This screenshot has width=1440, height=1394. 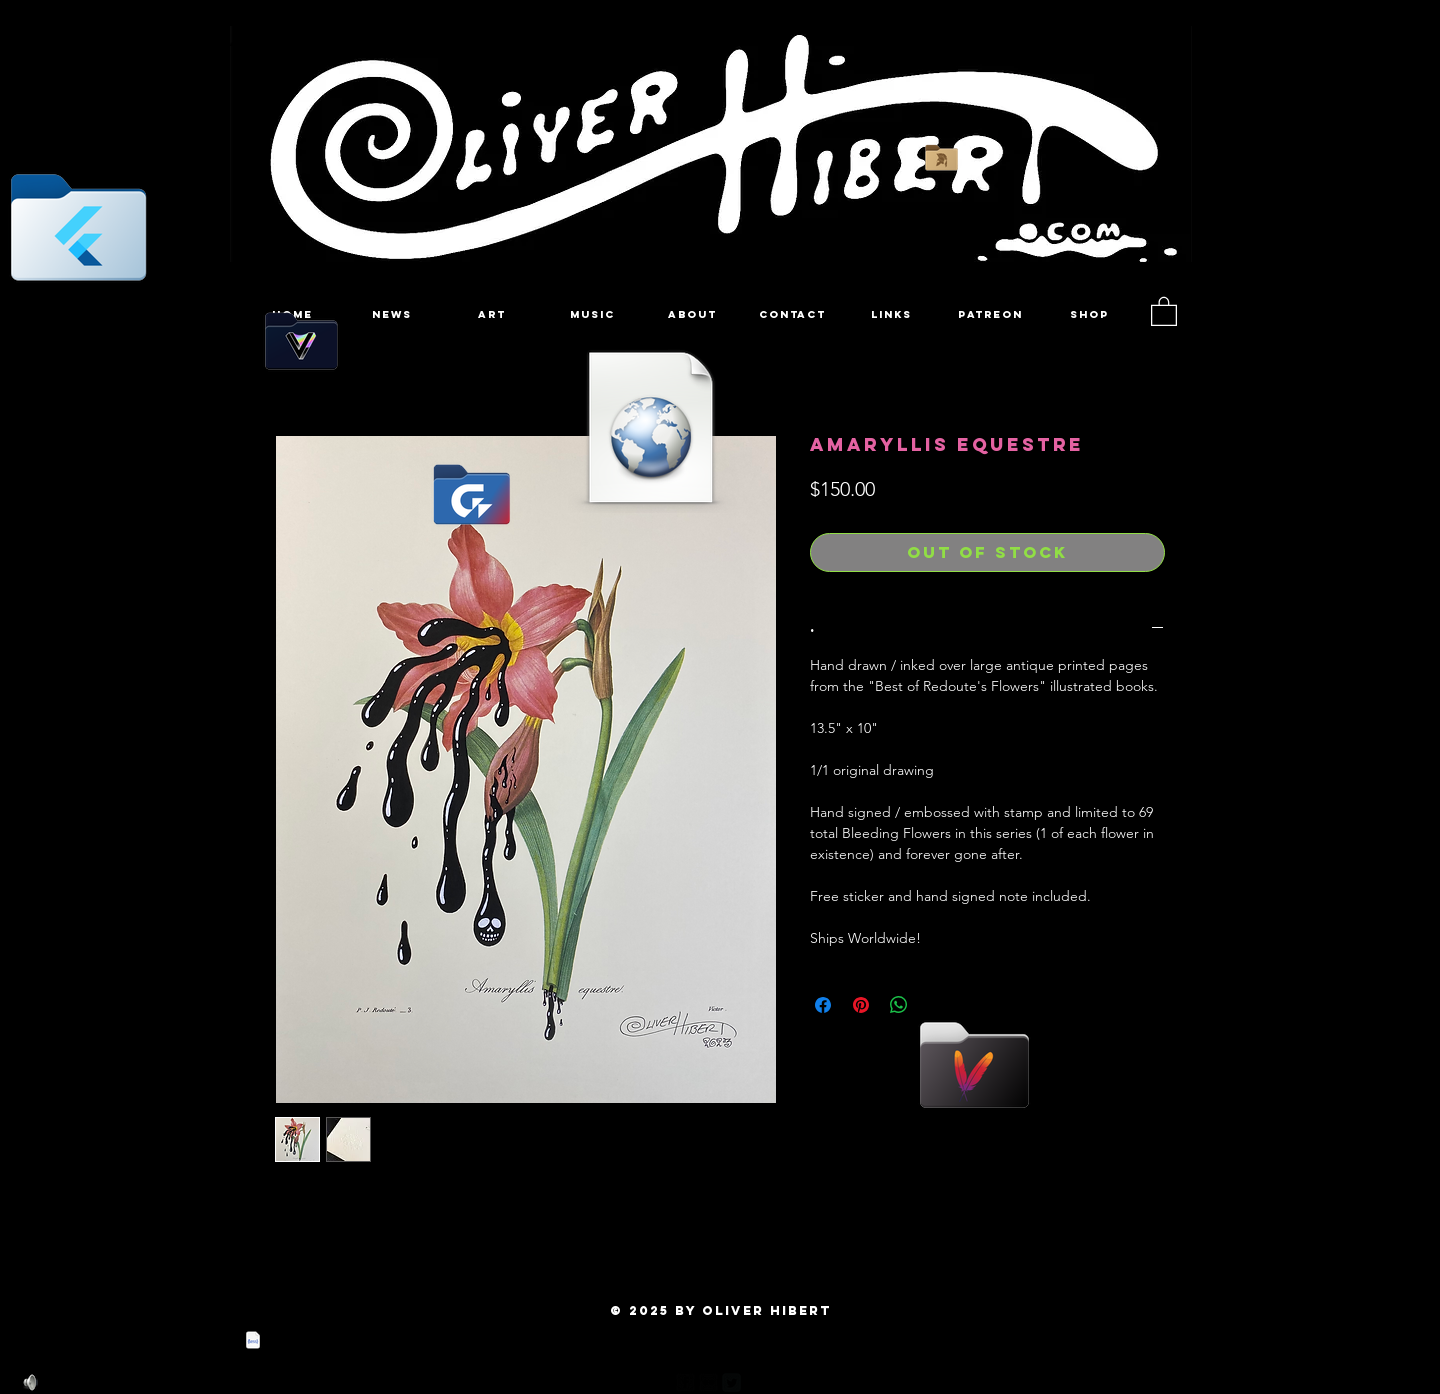 I want to click on open wondershare videap project files folder, so click(x=301, y=343).